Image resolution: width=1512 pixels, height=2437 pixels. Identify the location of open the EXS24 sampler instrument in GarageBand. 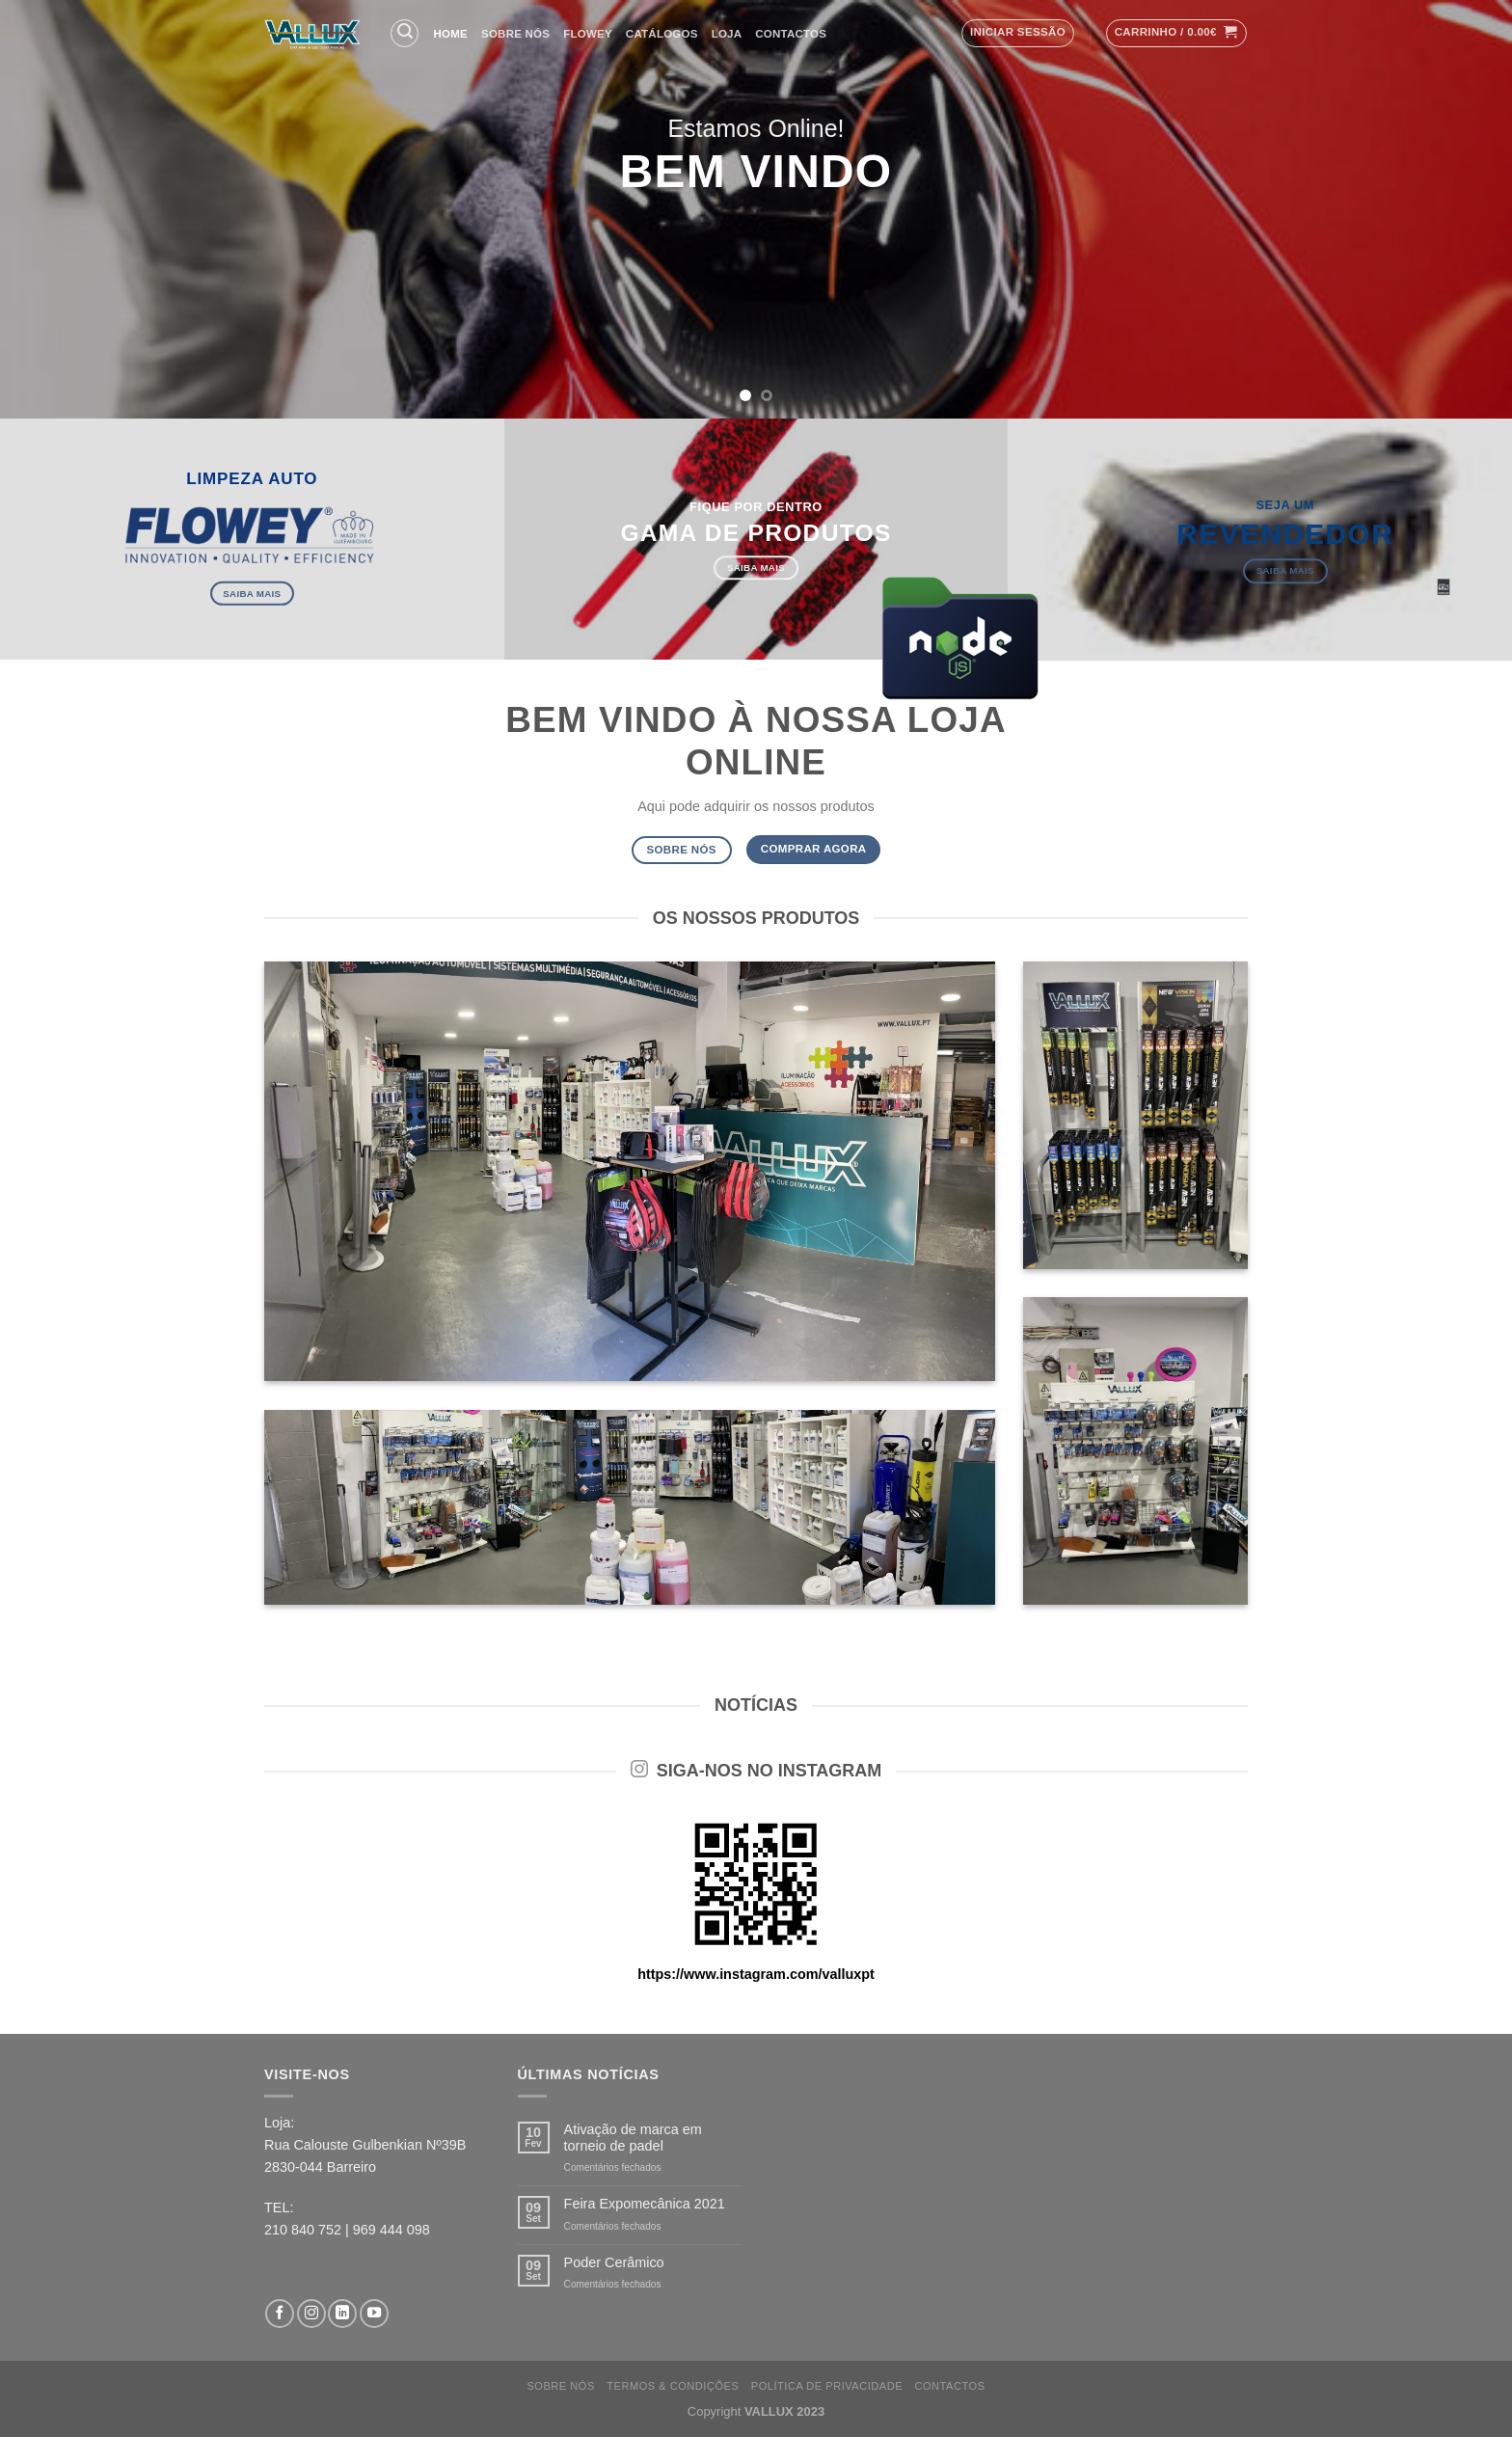
(1444, 587).